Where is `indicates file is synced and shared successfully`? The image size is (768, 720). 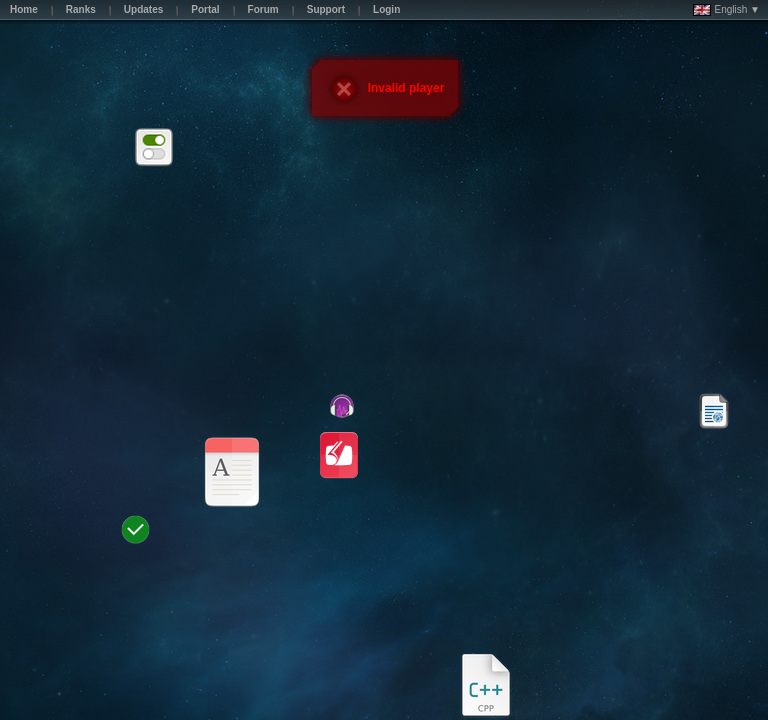 indicates file is synced and shared successfully is located at coordinates (135, 529).